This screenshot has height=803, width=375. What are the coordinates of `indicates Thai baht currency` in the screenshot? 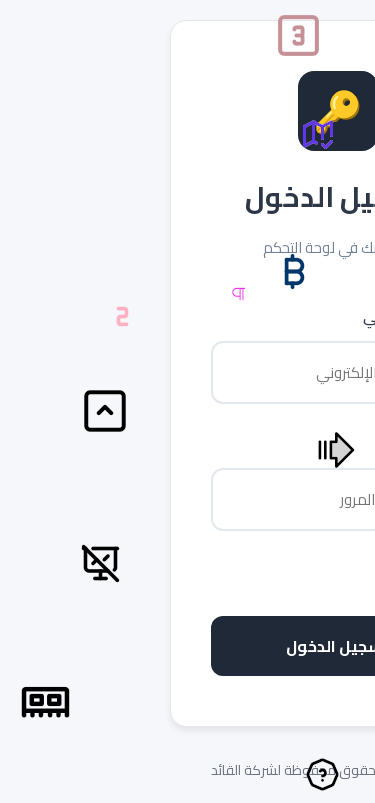 It's located at (294, 271).